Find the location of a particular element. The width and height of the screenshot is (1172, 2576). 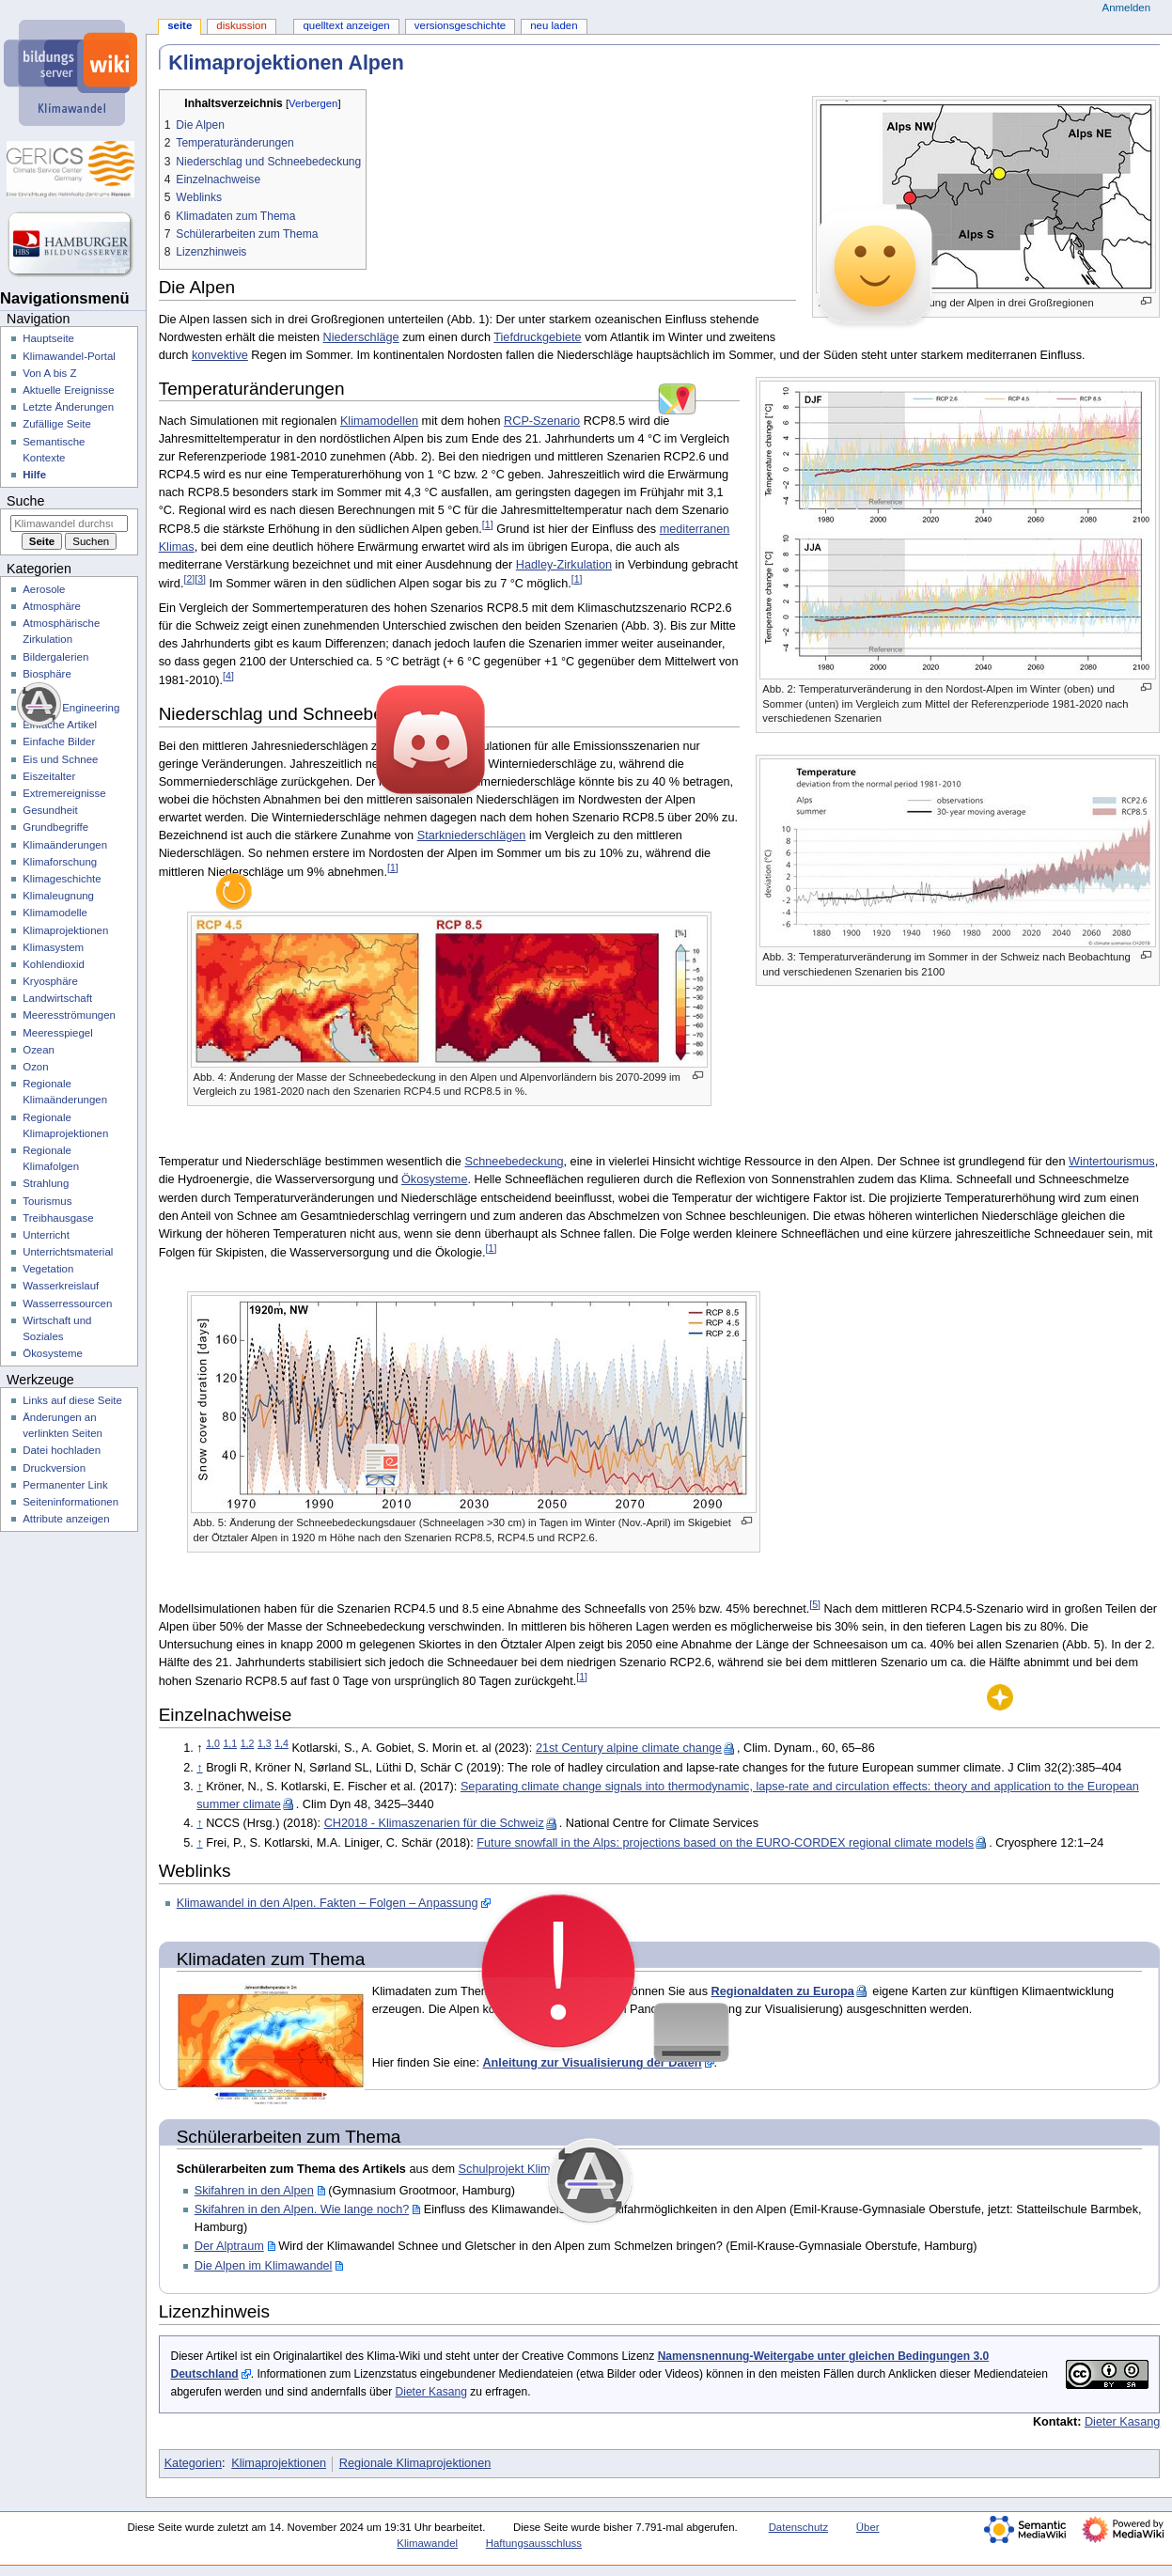

mark a bluetooth device as trusted is located at coordinates (1000, 1697).